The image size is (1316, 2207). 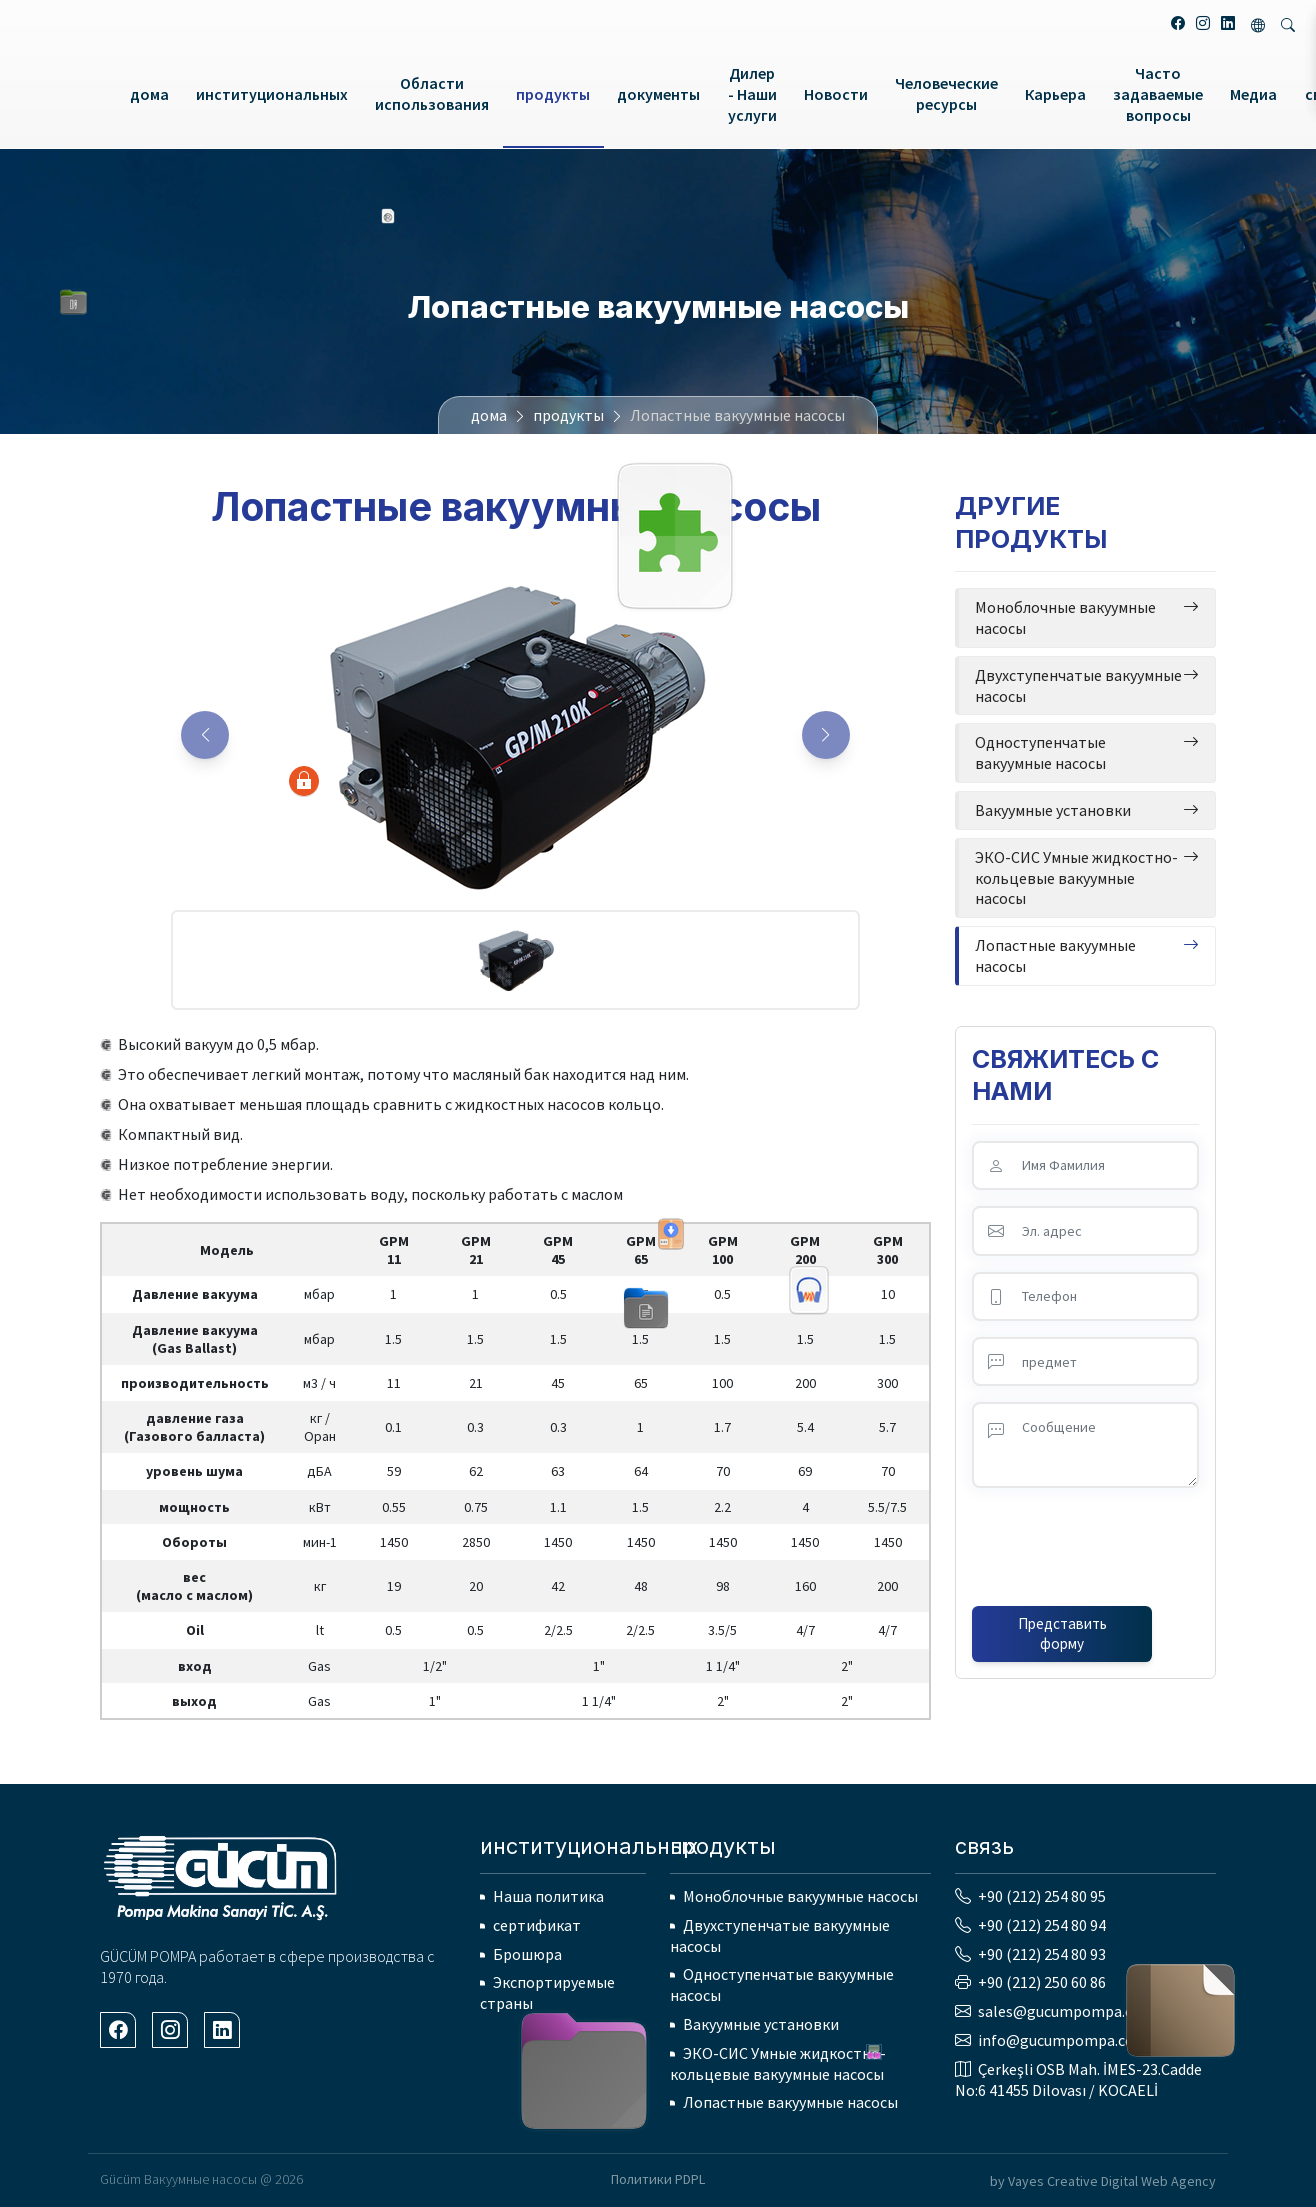 What do you see at coordinates (388, 216) in the screenshot?
I see `a rust programming language source file` at bounding box center [388, 216].